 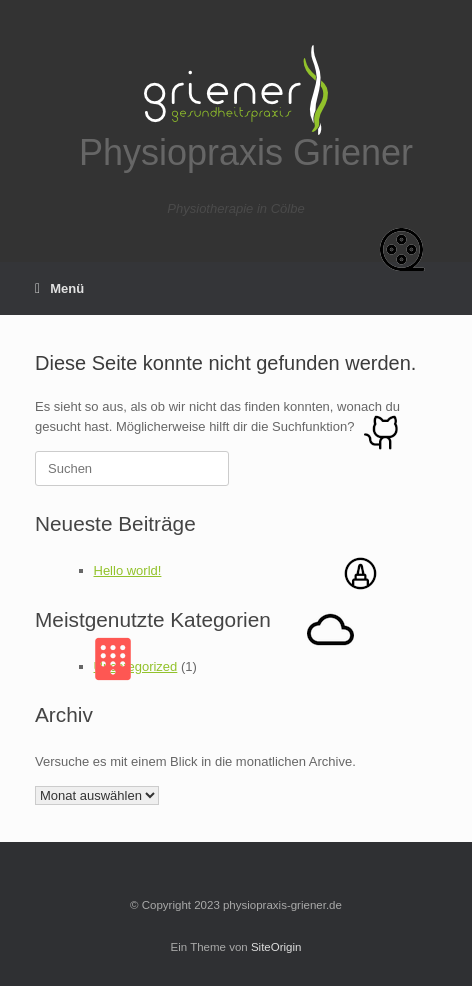 What do you see at coordinates (113, 659) in the screenshot?
I see `open numeric keypad for input` at bounding box center [113, 659].